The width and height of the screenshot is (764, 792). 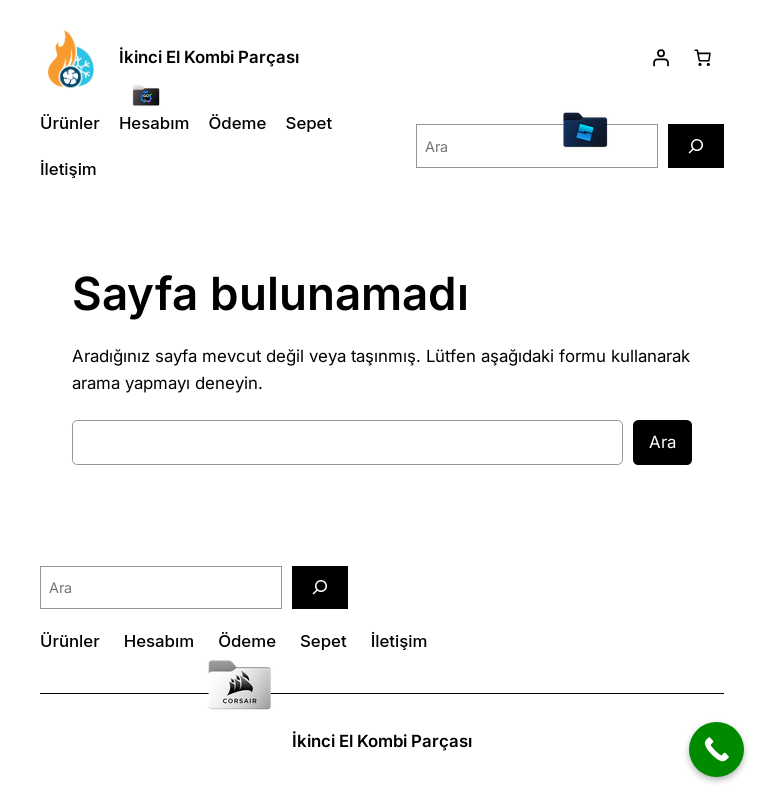 What do you see at coordinates (146, 96) in the screenshot?
I see `folder containing GoLand IDE projects` at bounding box center [146, 96].